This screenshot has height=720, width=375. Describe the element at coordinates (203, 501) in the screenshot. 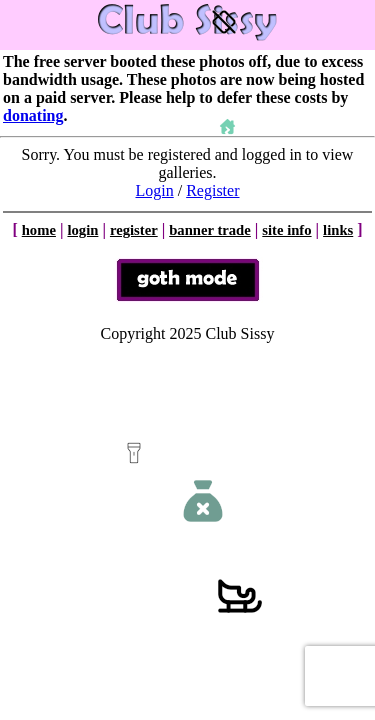

I see `remove item from cart or bag` at that location.